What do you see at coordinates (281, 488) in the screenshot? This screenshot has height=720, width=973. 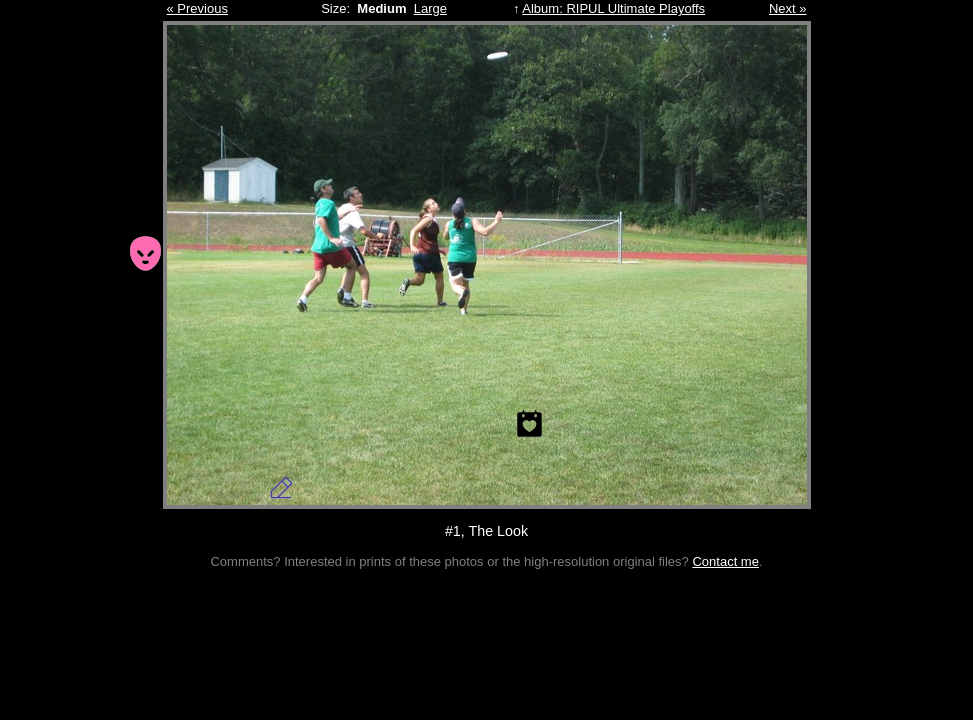 I see `edit text or content` at bounding box center [281, 488].